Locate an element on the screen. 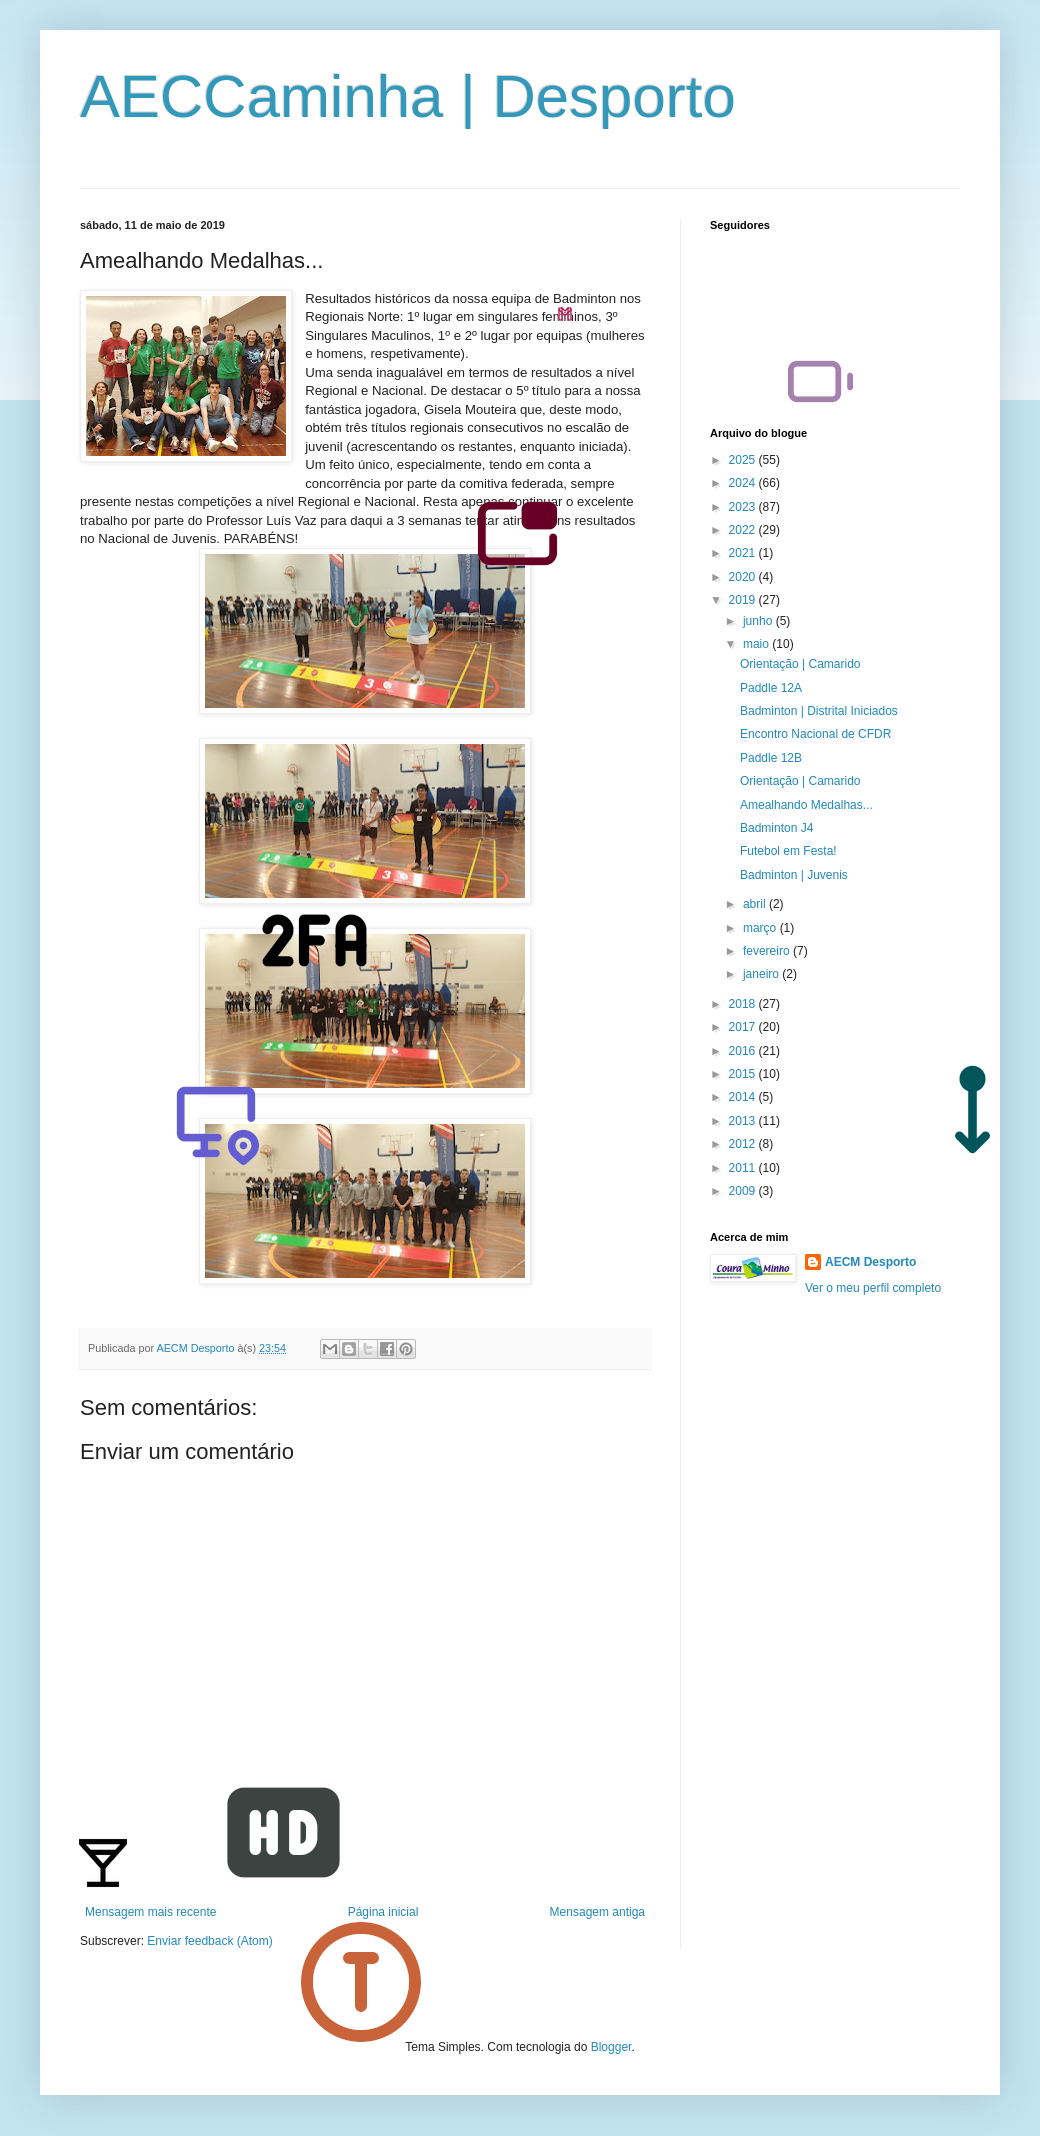 This screenshot has width=1040, height=2136. open Gmail app is located at coordinates (565, 314).